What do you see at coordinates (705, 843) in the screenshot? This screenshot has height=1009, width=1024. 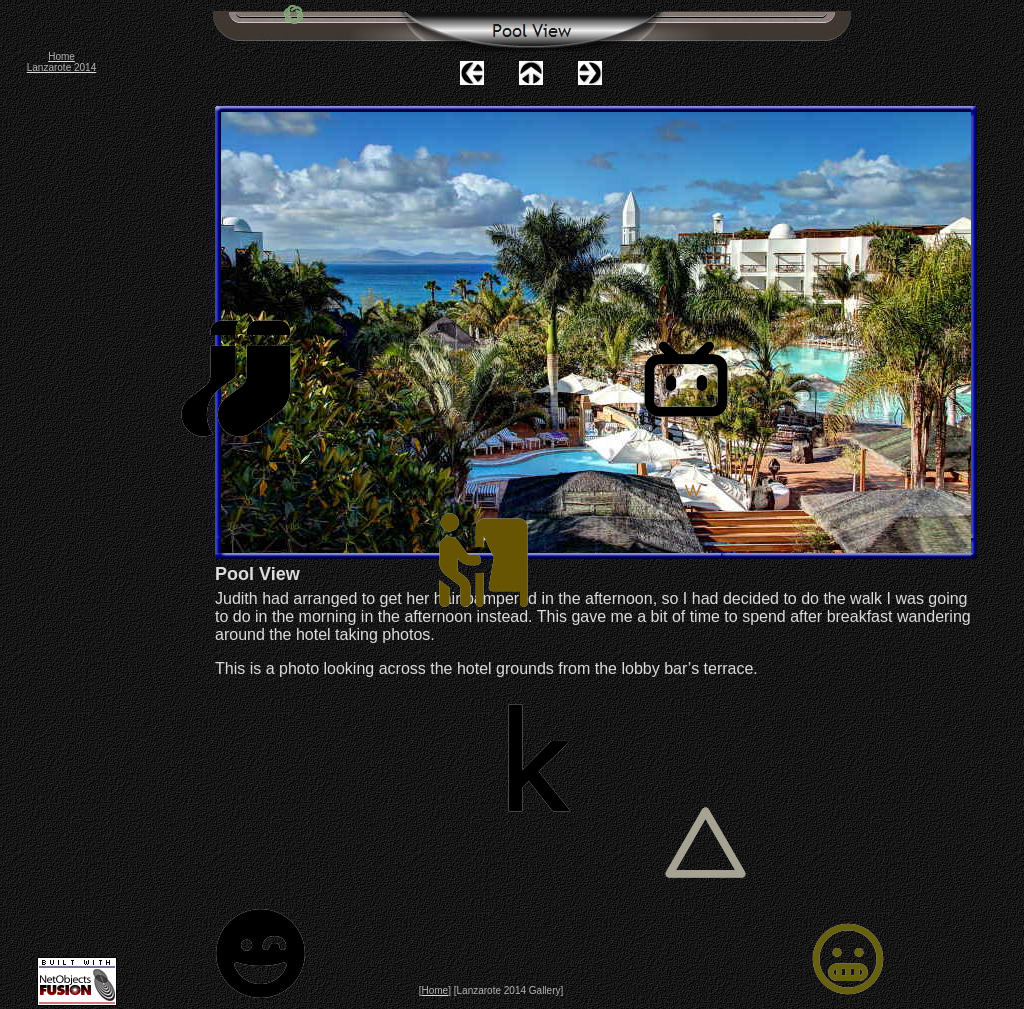 I see `draw or insert a triangle shape` at bounding box center [705, 843].